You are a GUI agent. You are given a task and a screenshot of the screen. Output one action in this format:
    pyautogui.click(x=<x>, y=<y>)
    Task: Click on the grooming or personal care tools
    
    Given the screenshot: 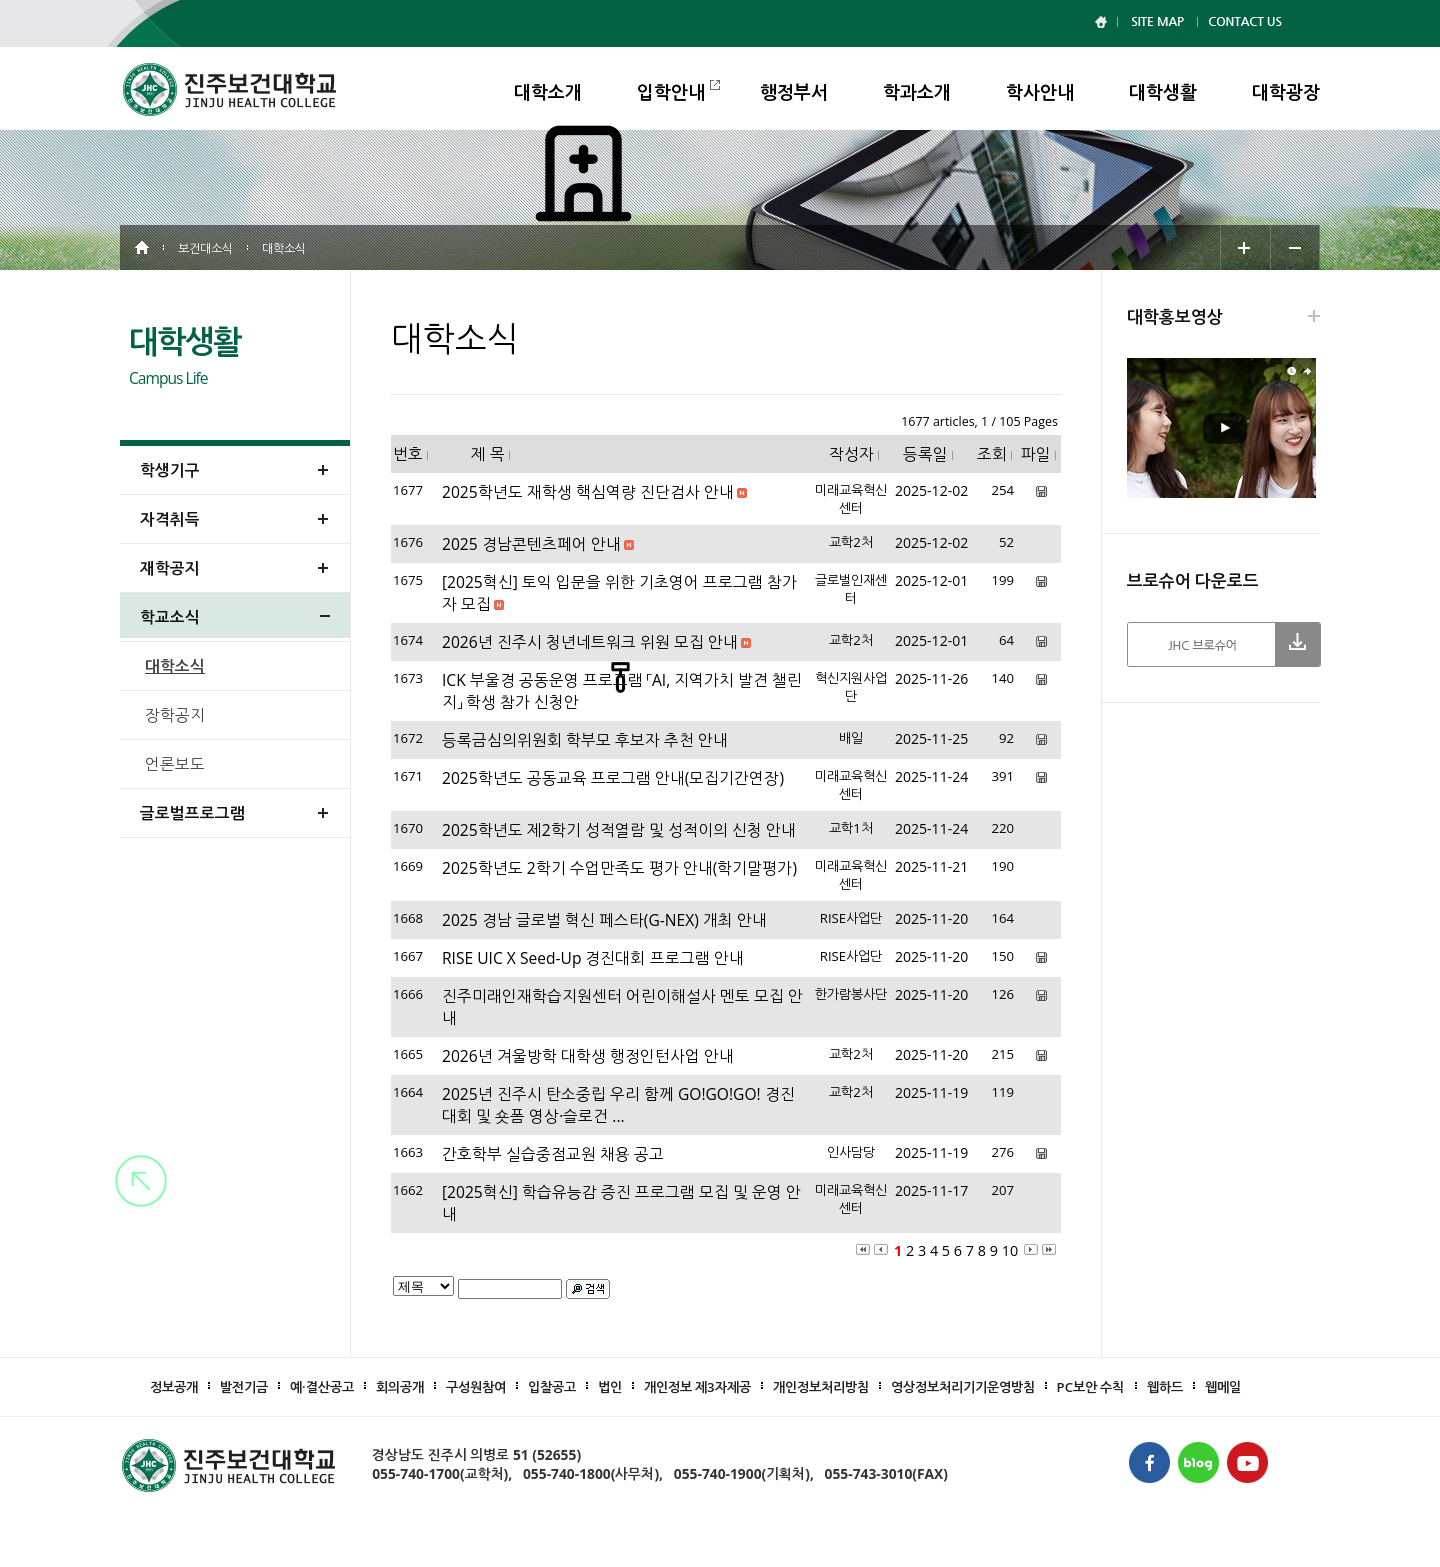 What is the action you would take?
    pyautogui.click(x=620, y=677)
    